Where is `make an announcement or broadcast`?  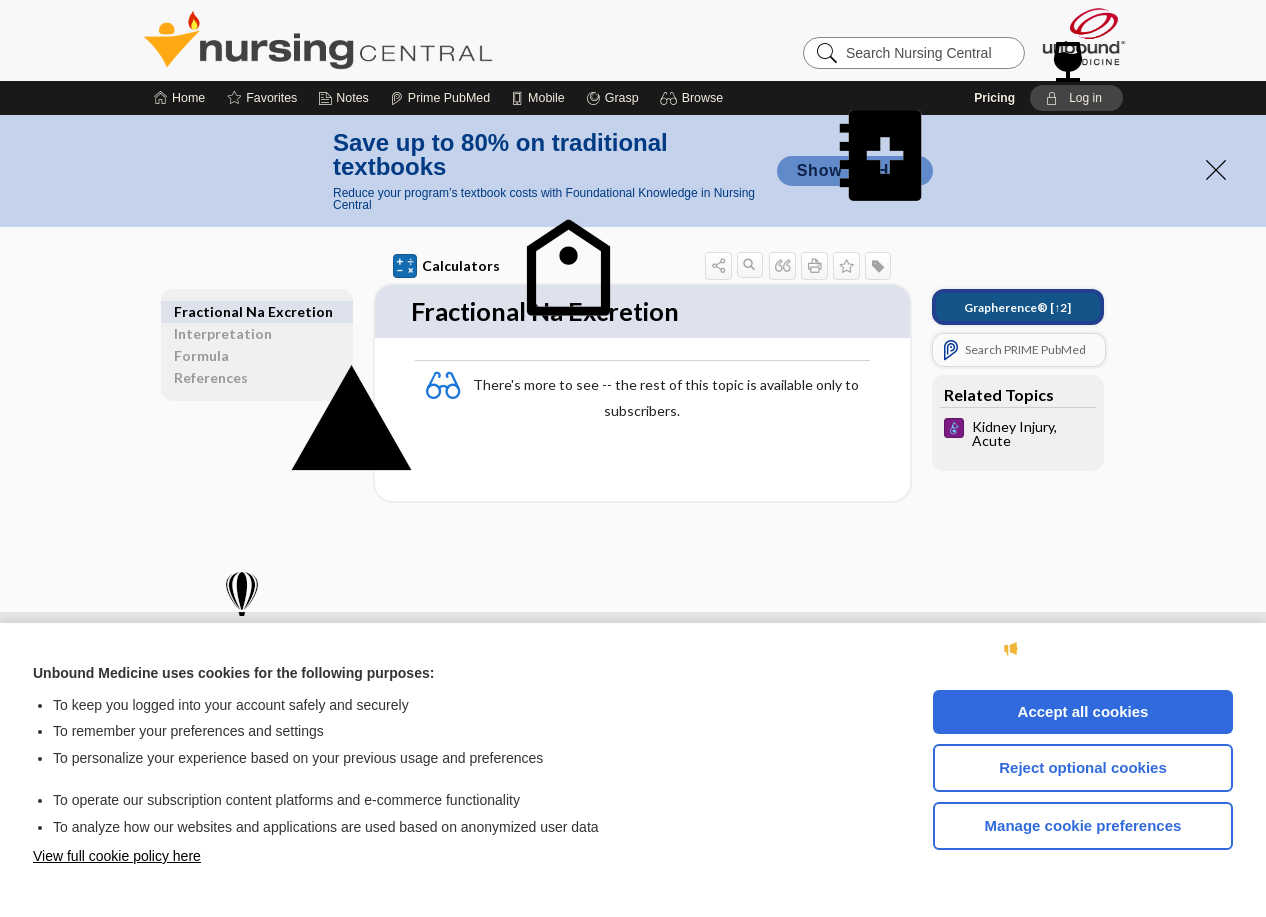 make an announcement or broadcast is located at coordinates (1010, 648).